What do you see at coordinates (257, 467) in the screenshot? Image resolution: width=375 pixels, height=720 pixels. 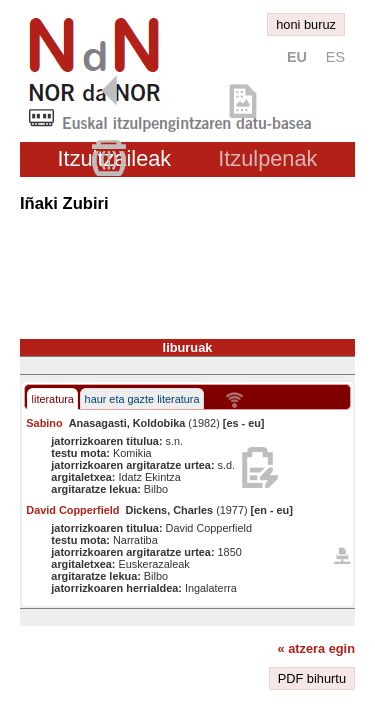 I see `battery is charging with good charge level` at bounding box center [257, 467].